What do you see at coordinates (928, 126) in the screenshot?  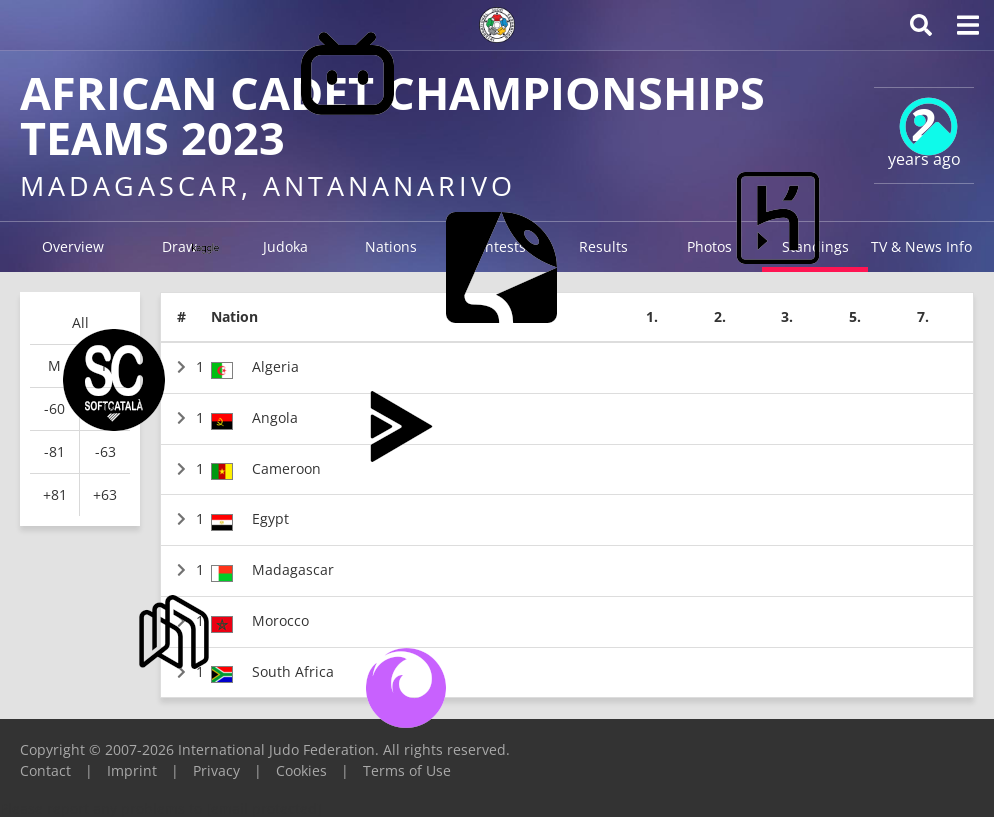 I see `view image or photo gallery` at bounding box center [928, 126].